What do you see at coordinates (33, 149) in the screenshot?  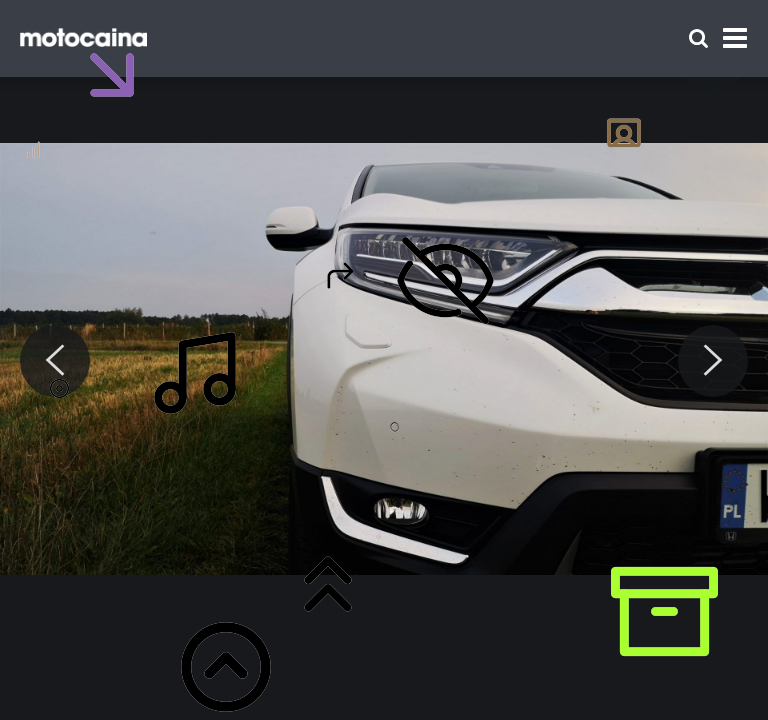 I see `view analytics or statistics` at bounding box center [33, 149].